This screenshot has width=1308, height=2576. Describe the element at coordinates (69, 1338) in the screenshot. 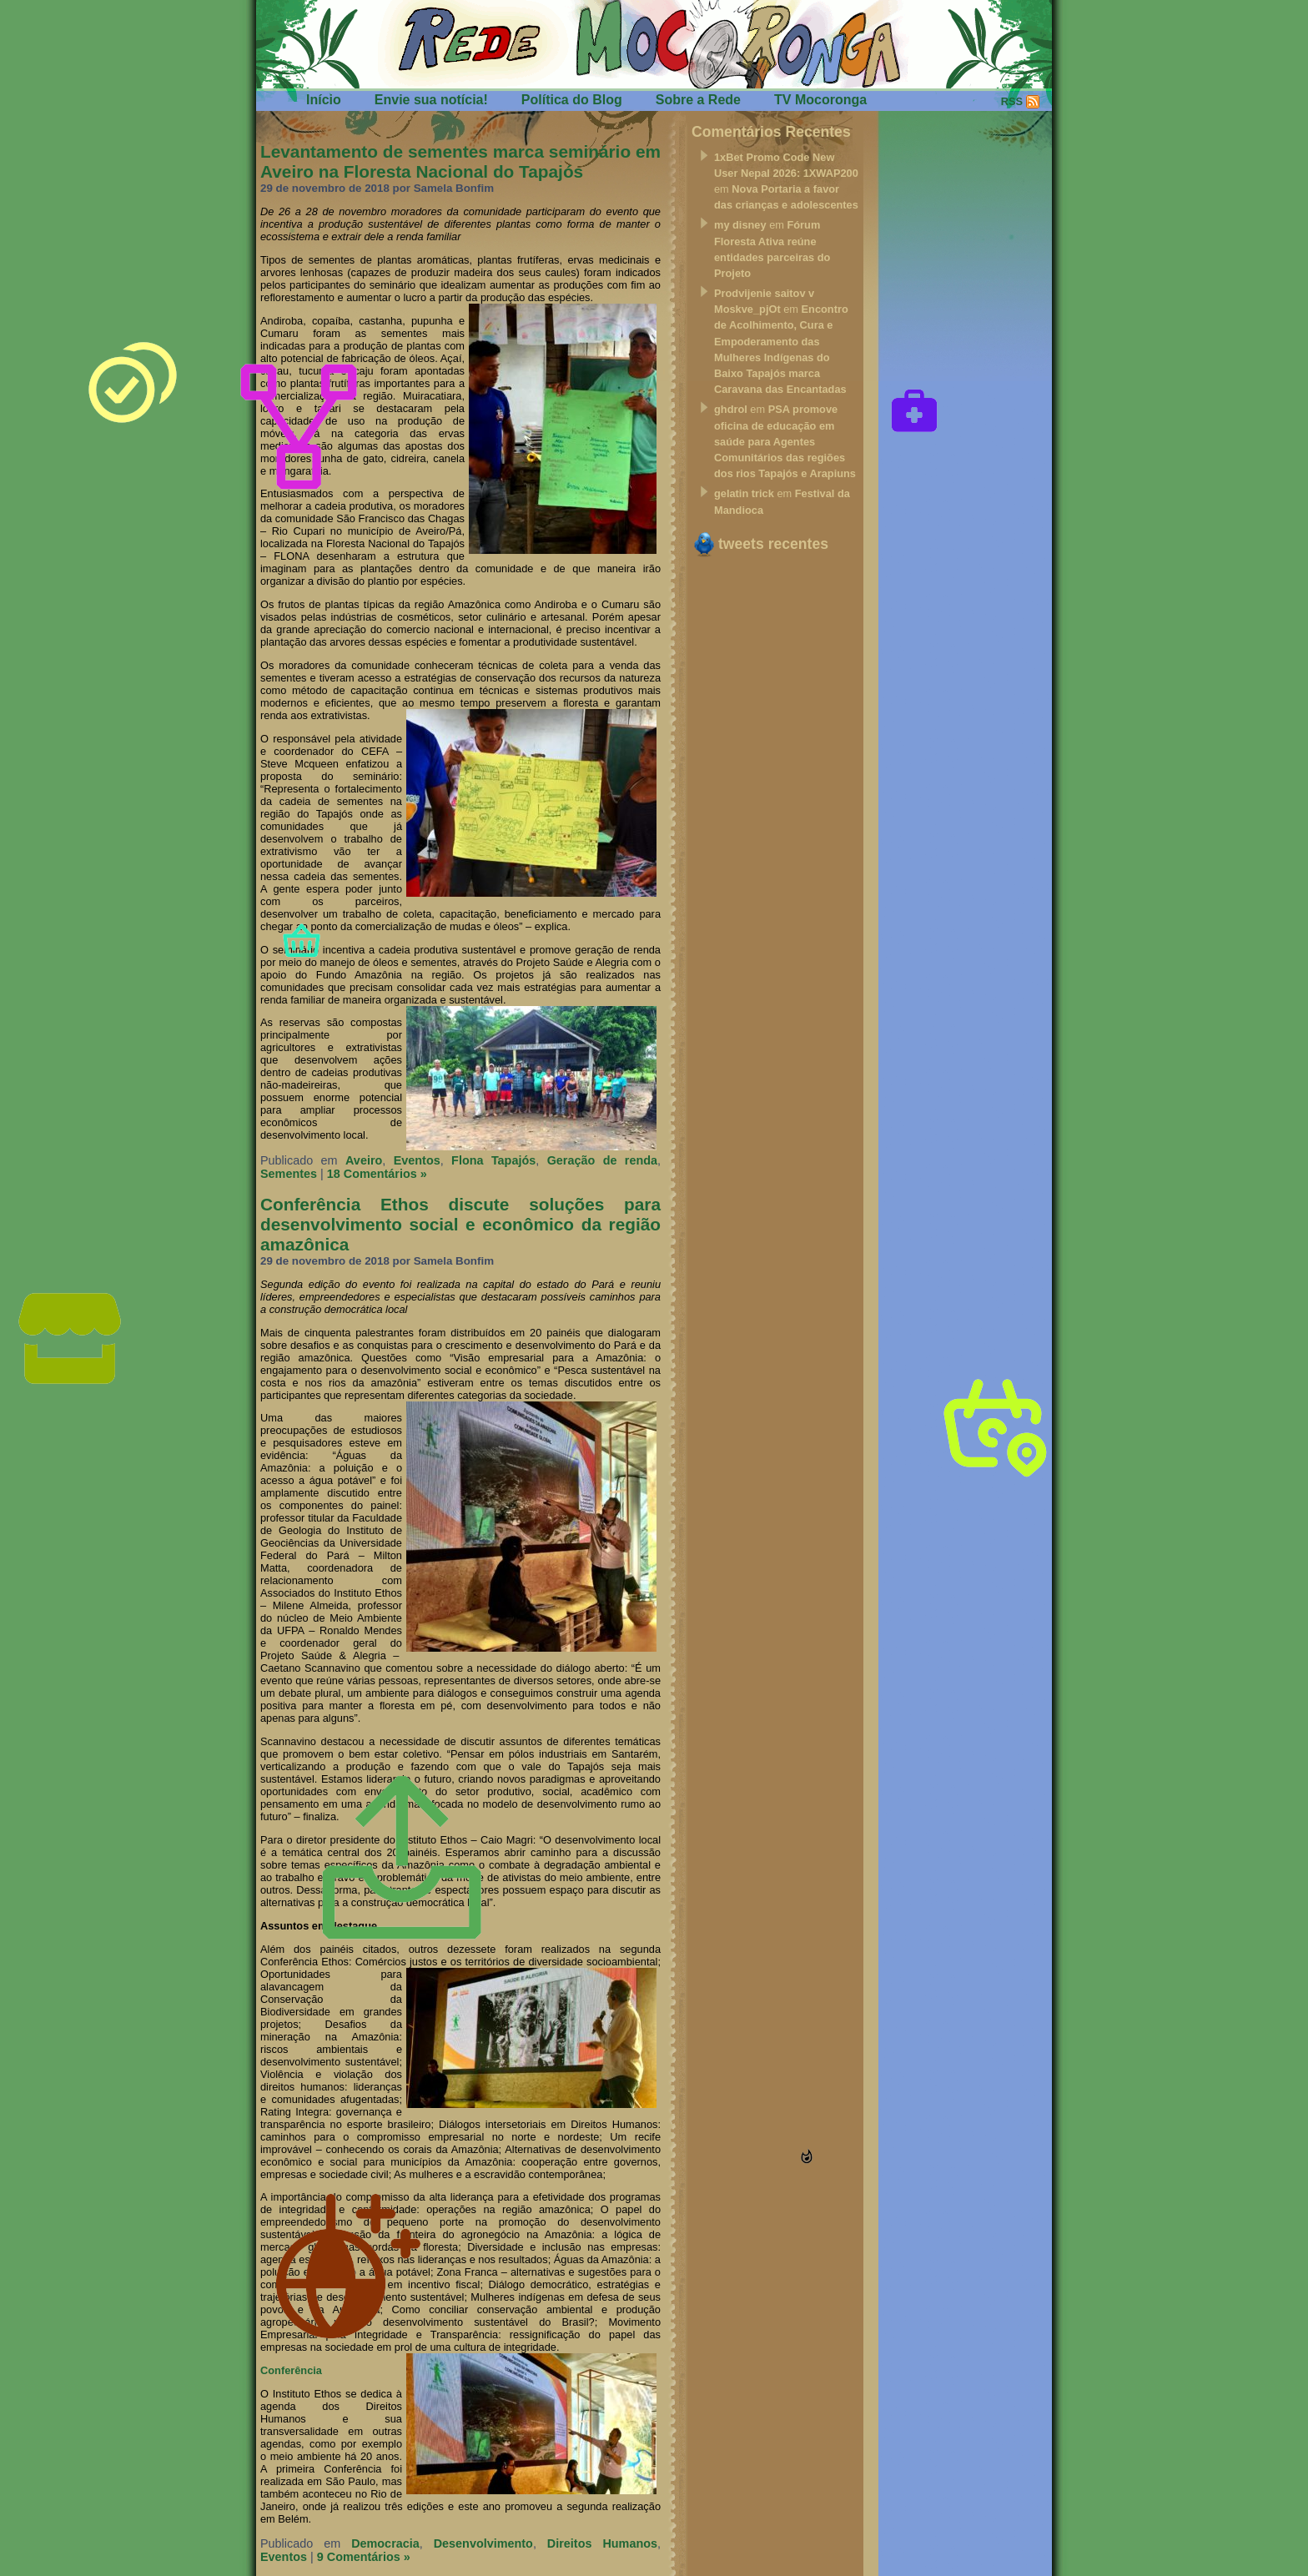

I see `access the store or marketplace` at that location.